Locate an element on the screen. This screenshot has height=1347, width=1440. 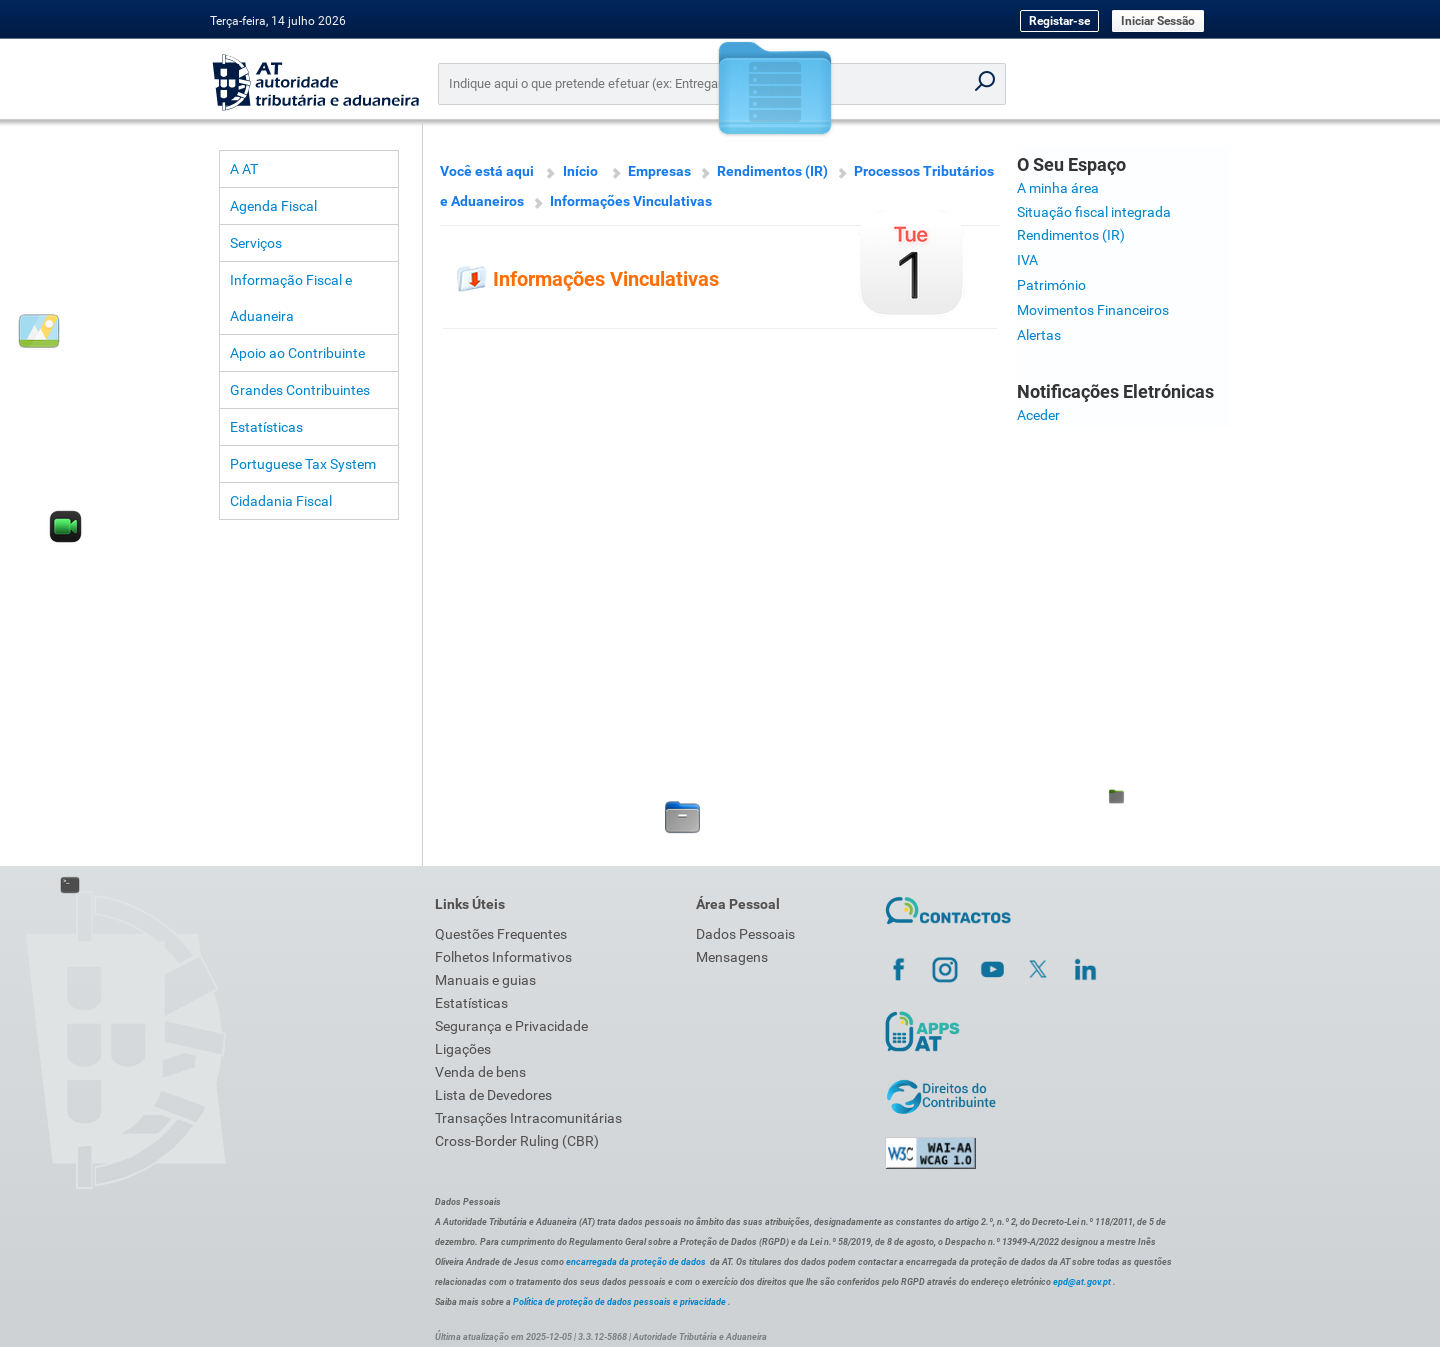
open facetime app is located at coordinates (65, 526).